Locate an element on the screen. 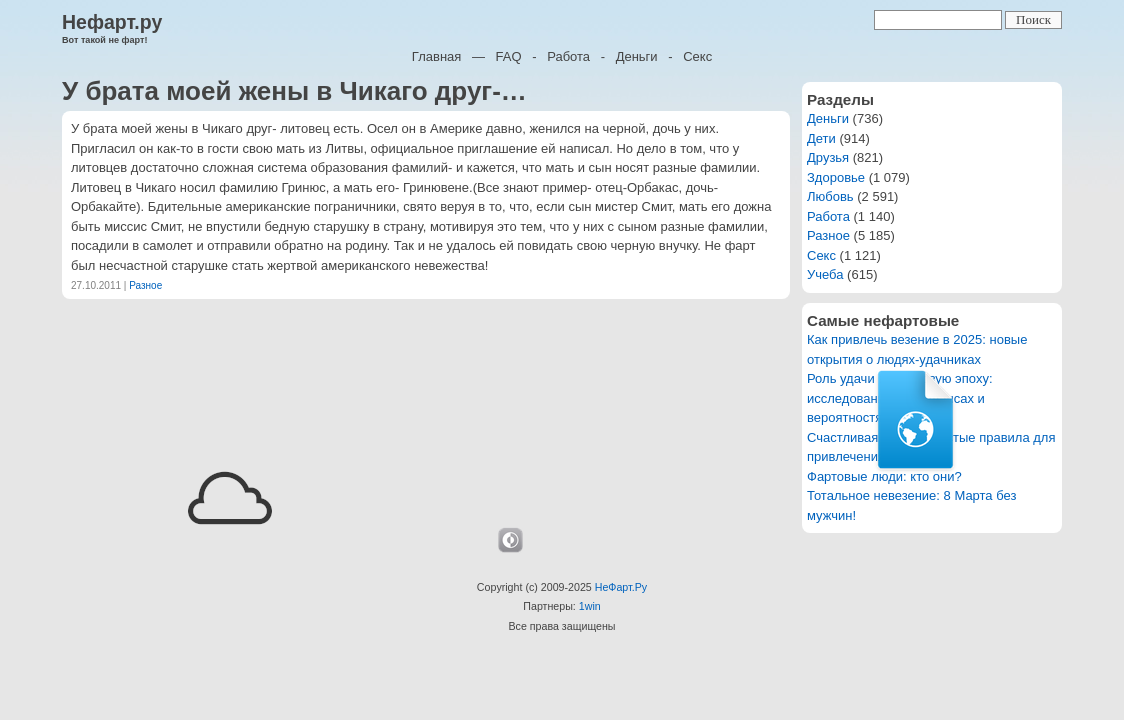 The width and height of the screenshot is (1124, 720). a marble globe or geographic data file is located at coordinates (915, 421).